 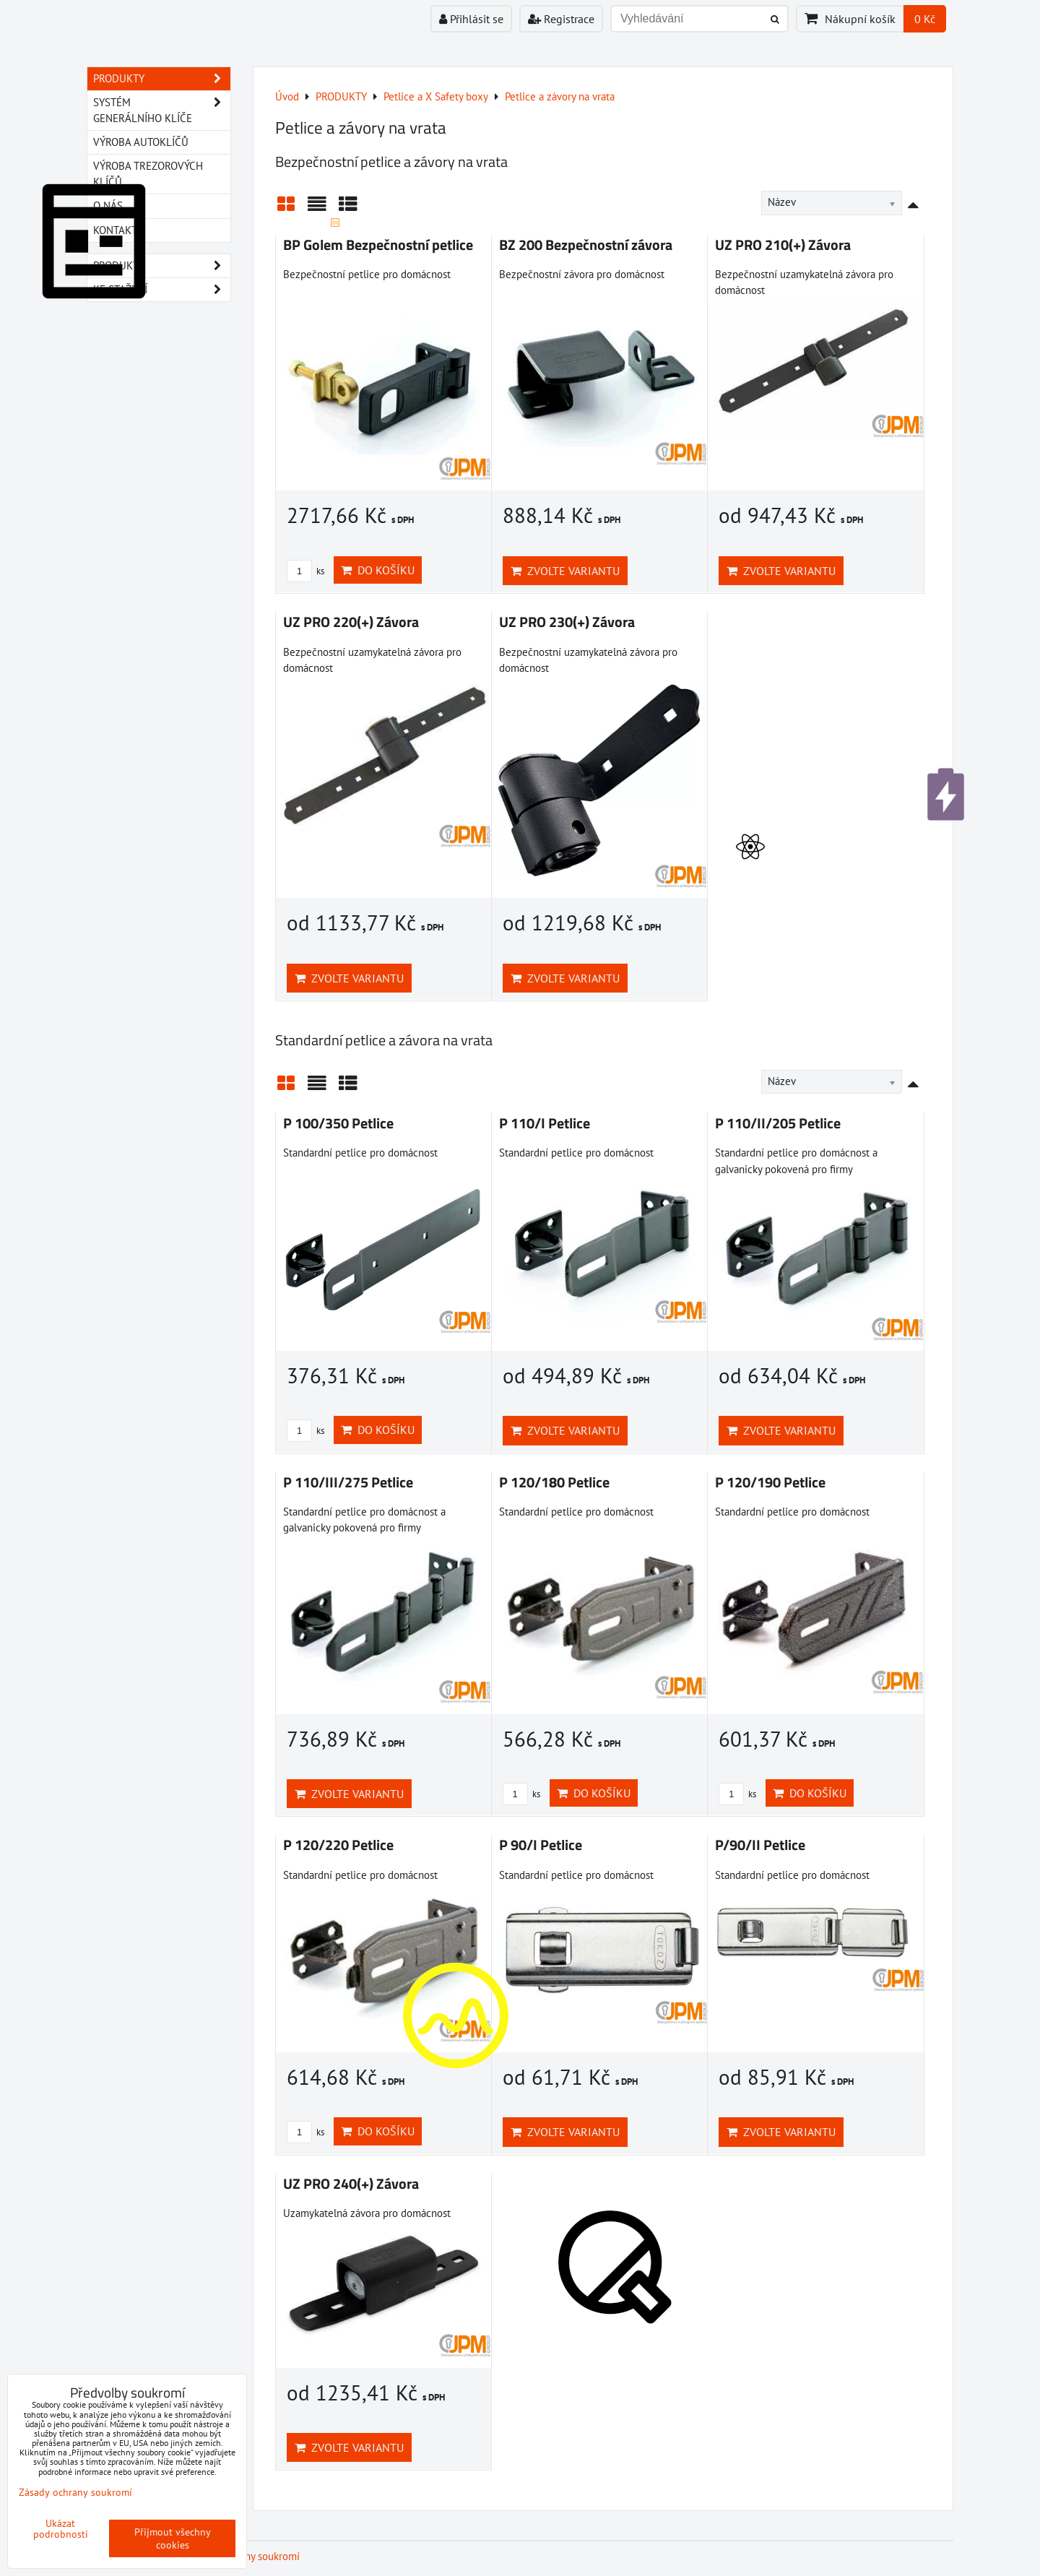 I want to click on react javascript library logo, so click(x=750, y=847).